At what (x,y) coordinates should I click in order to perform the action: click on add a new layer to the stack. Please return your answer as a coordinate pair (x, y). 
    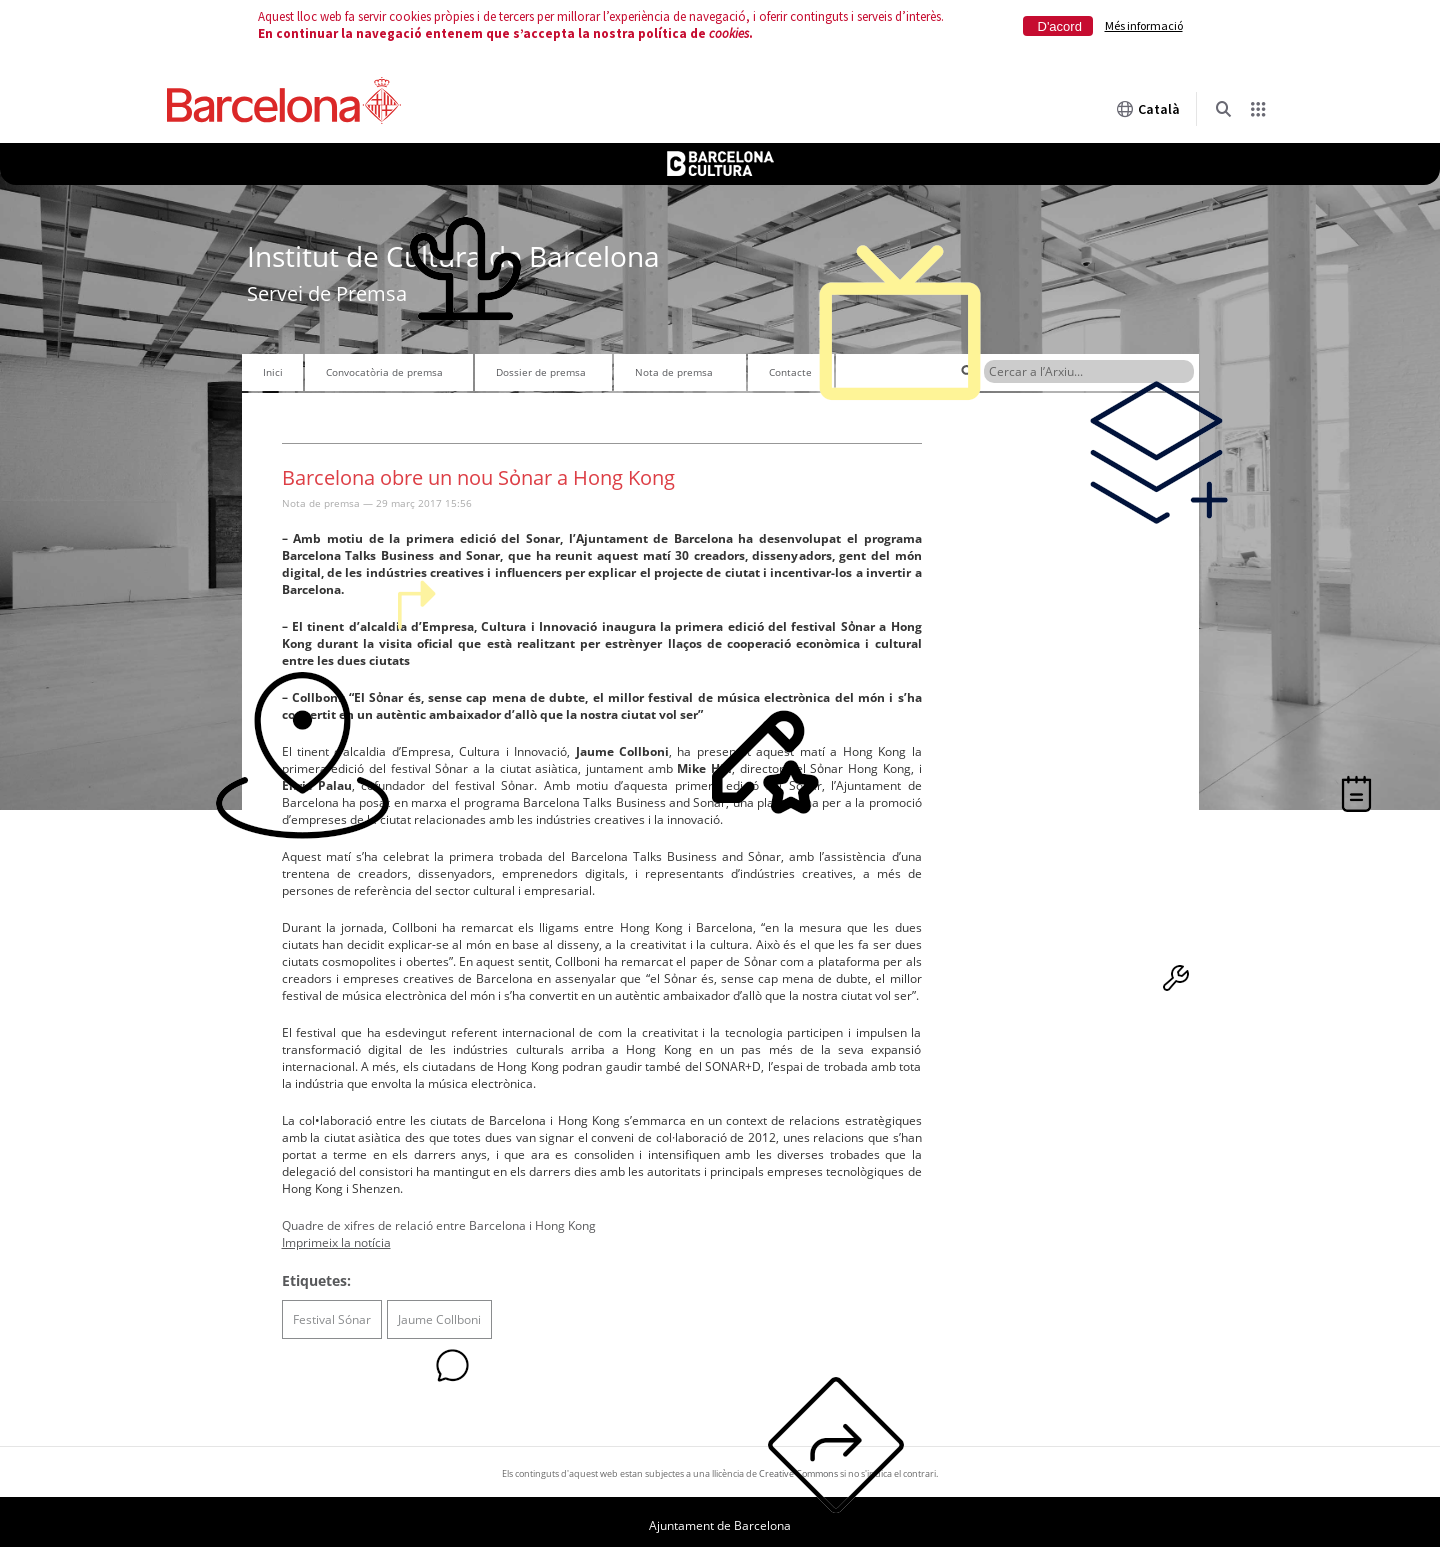
    Looking at the image, I should click on (1156, 452).